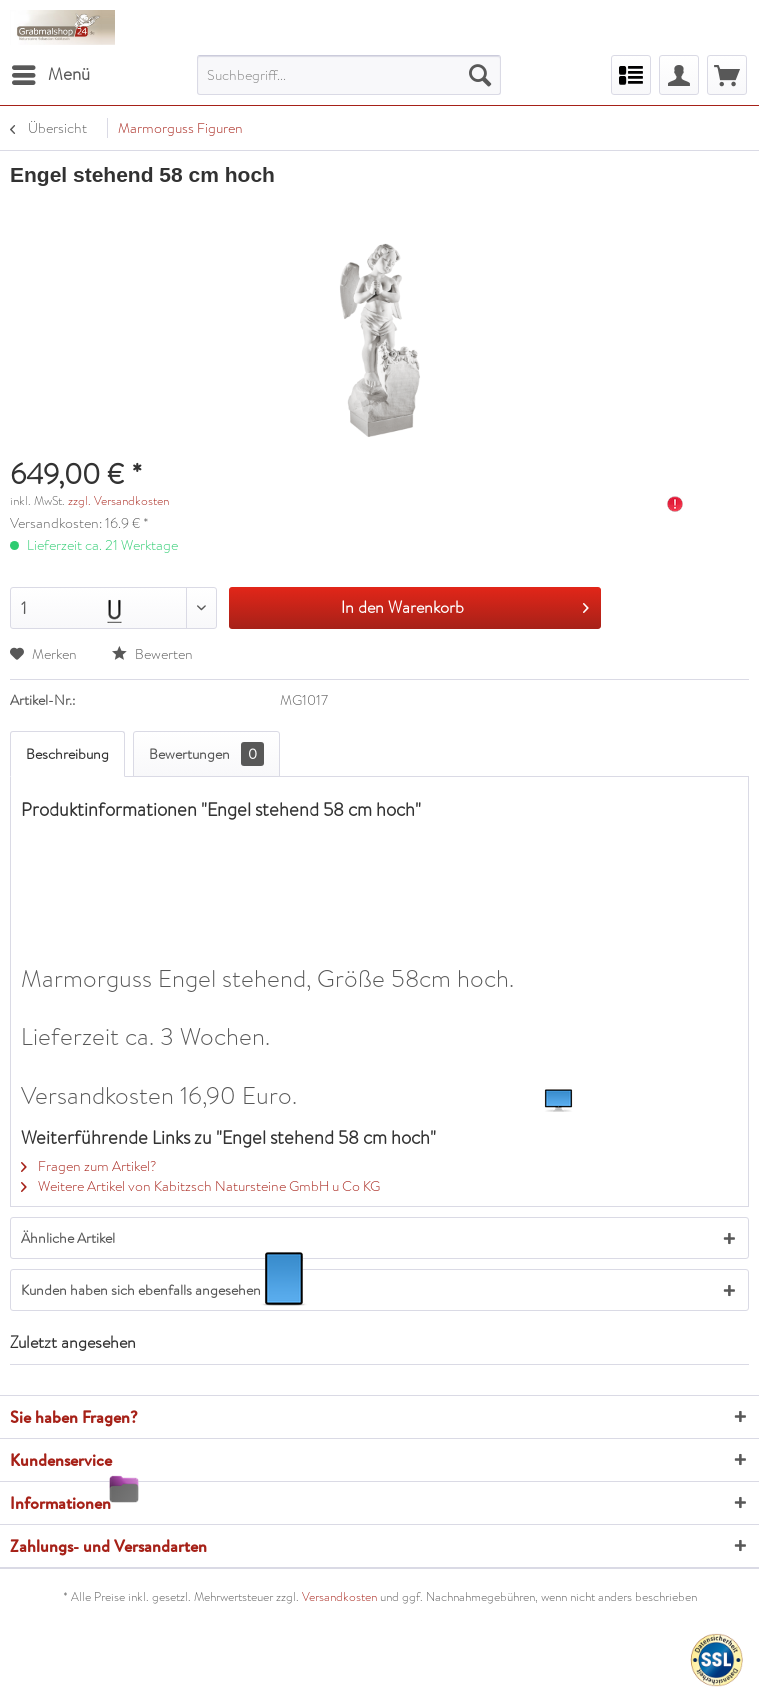  I want to click on indicates a warning or caution state, so click(675, 504).